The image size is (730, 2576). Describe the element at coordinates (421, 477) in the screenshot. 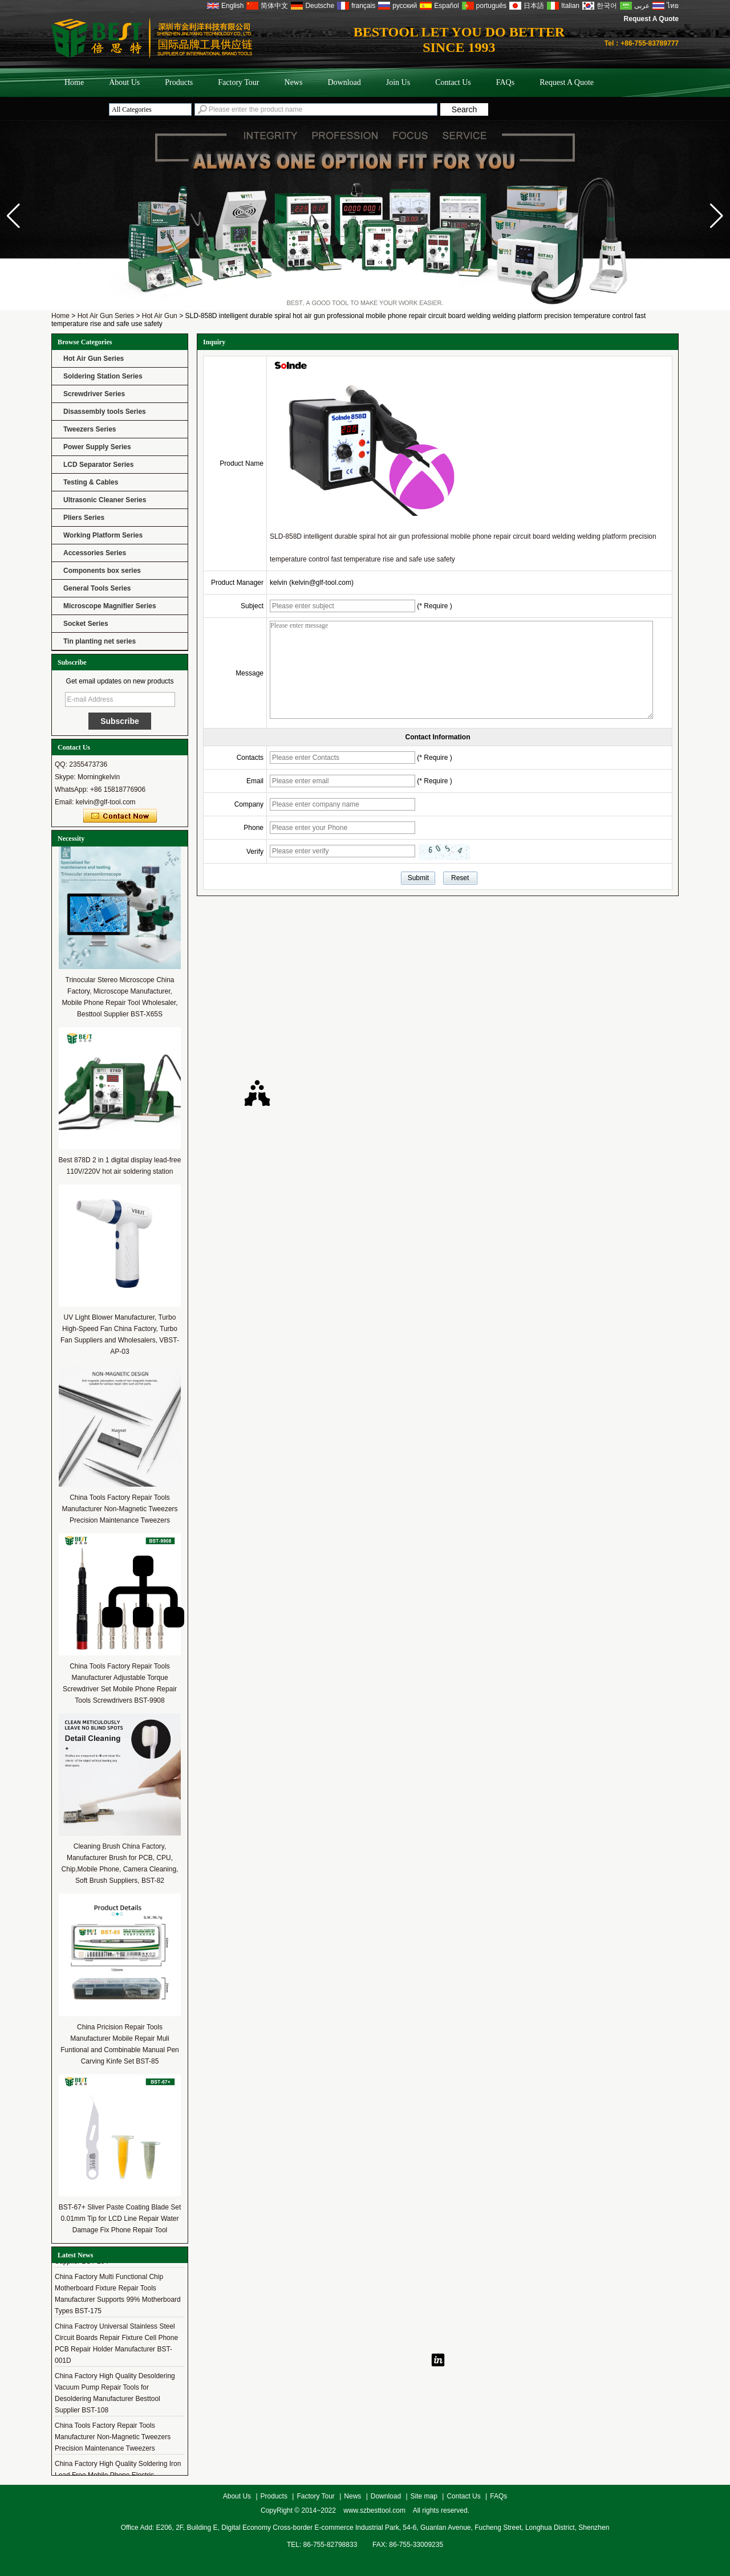

I see `open xbox app or gaming hub` at that location.